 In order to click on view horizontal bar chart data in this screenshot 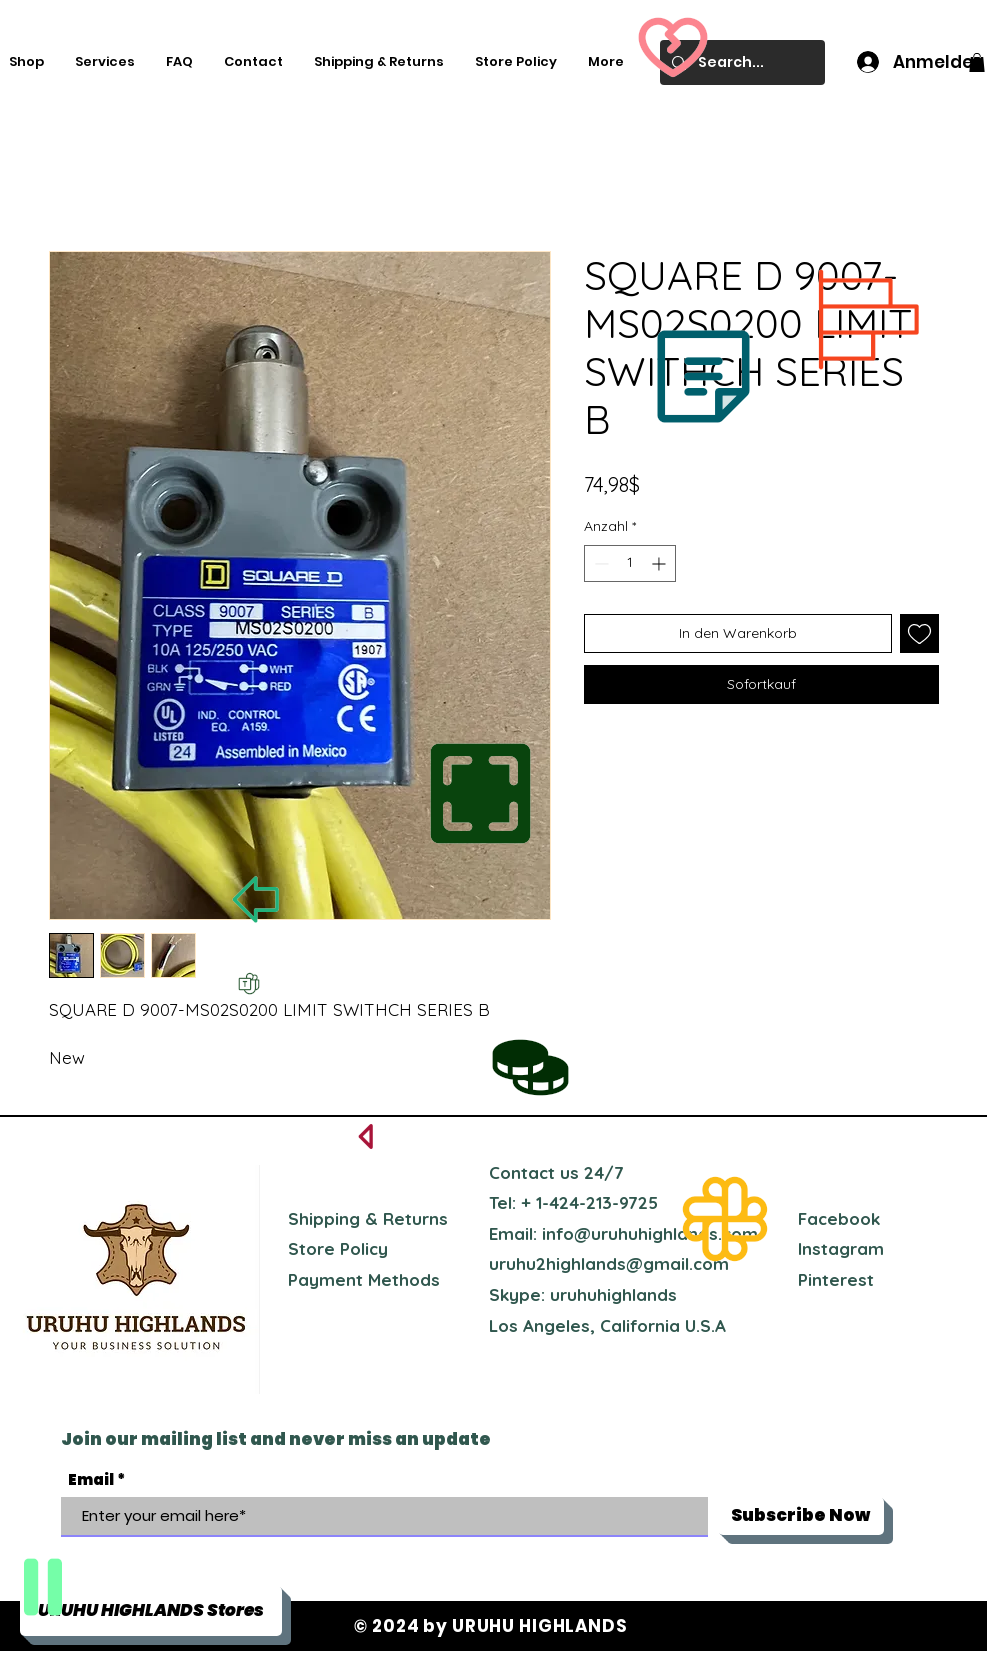, I will do `click(864, 319)`.